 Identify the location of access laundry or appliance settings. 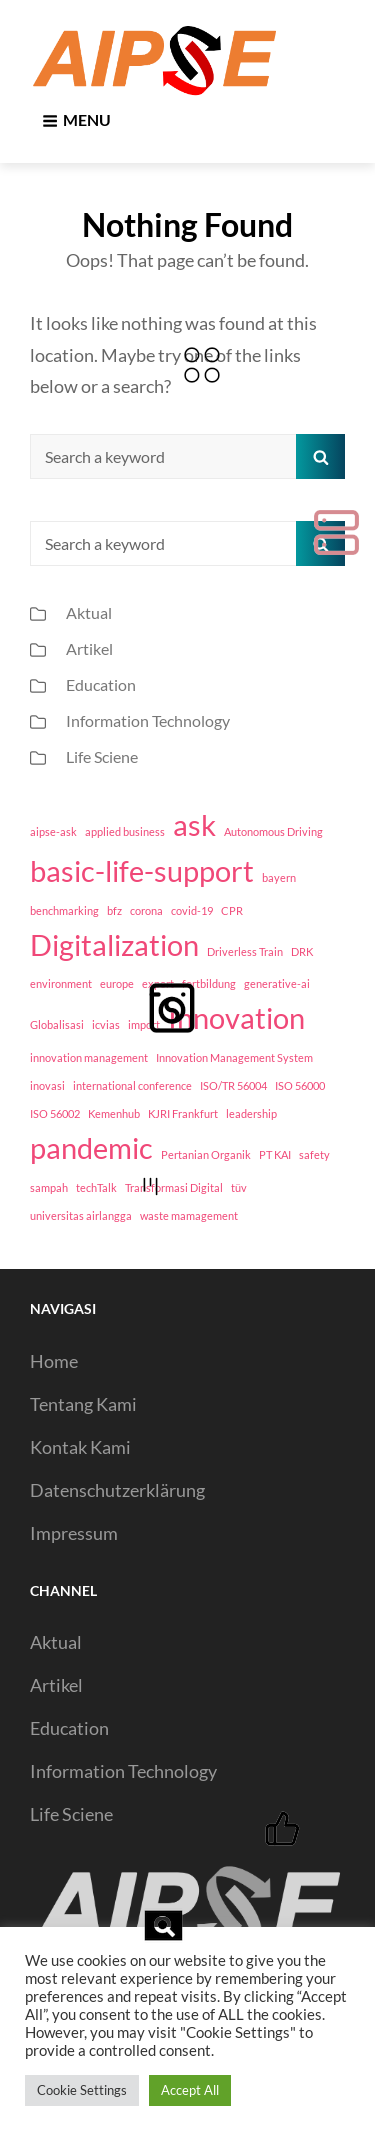
(172, 1008).